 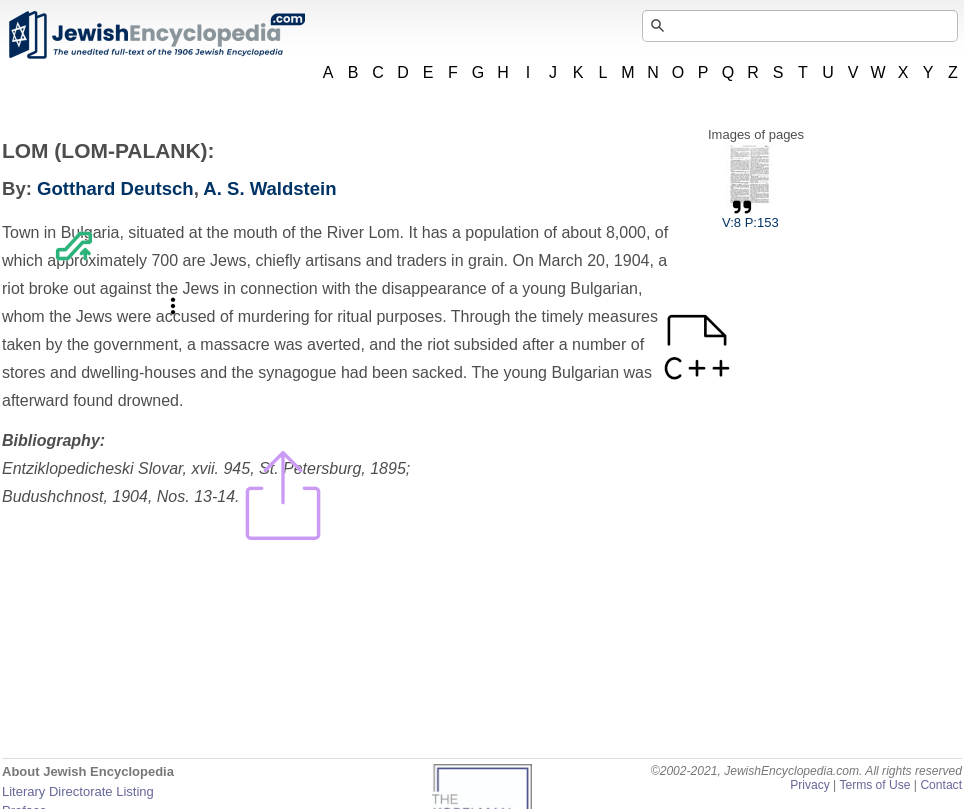 What do you see at coordinates (74, 246) in the screenshot?
I see `indicates escalator going up` at bounding box center [74, 246].